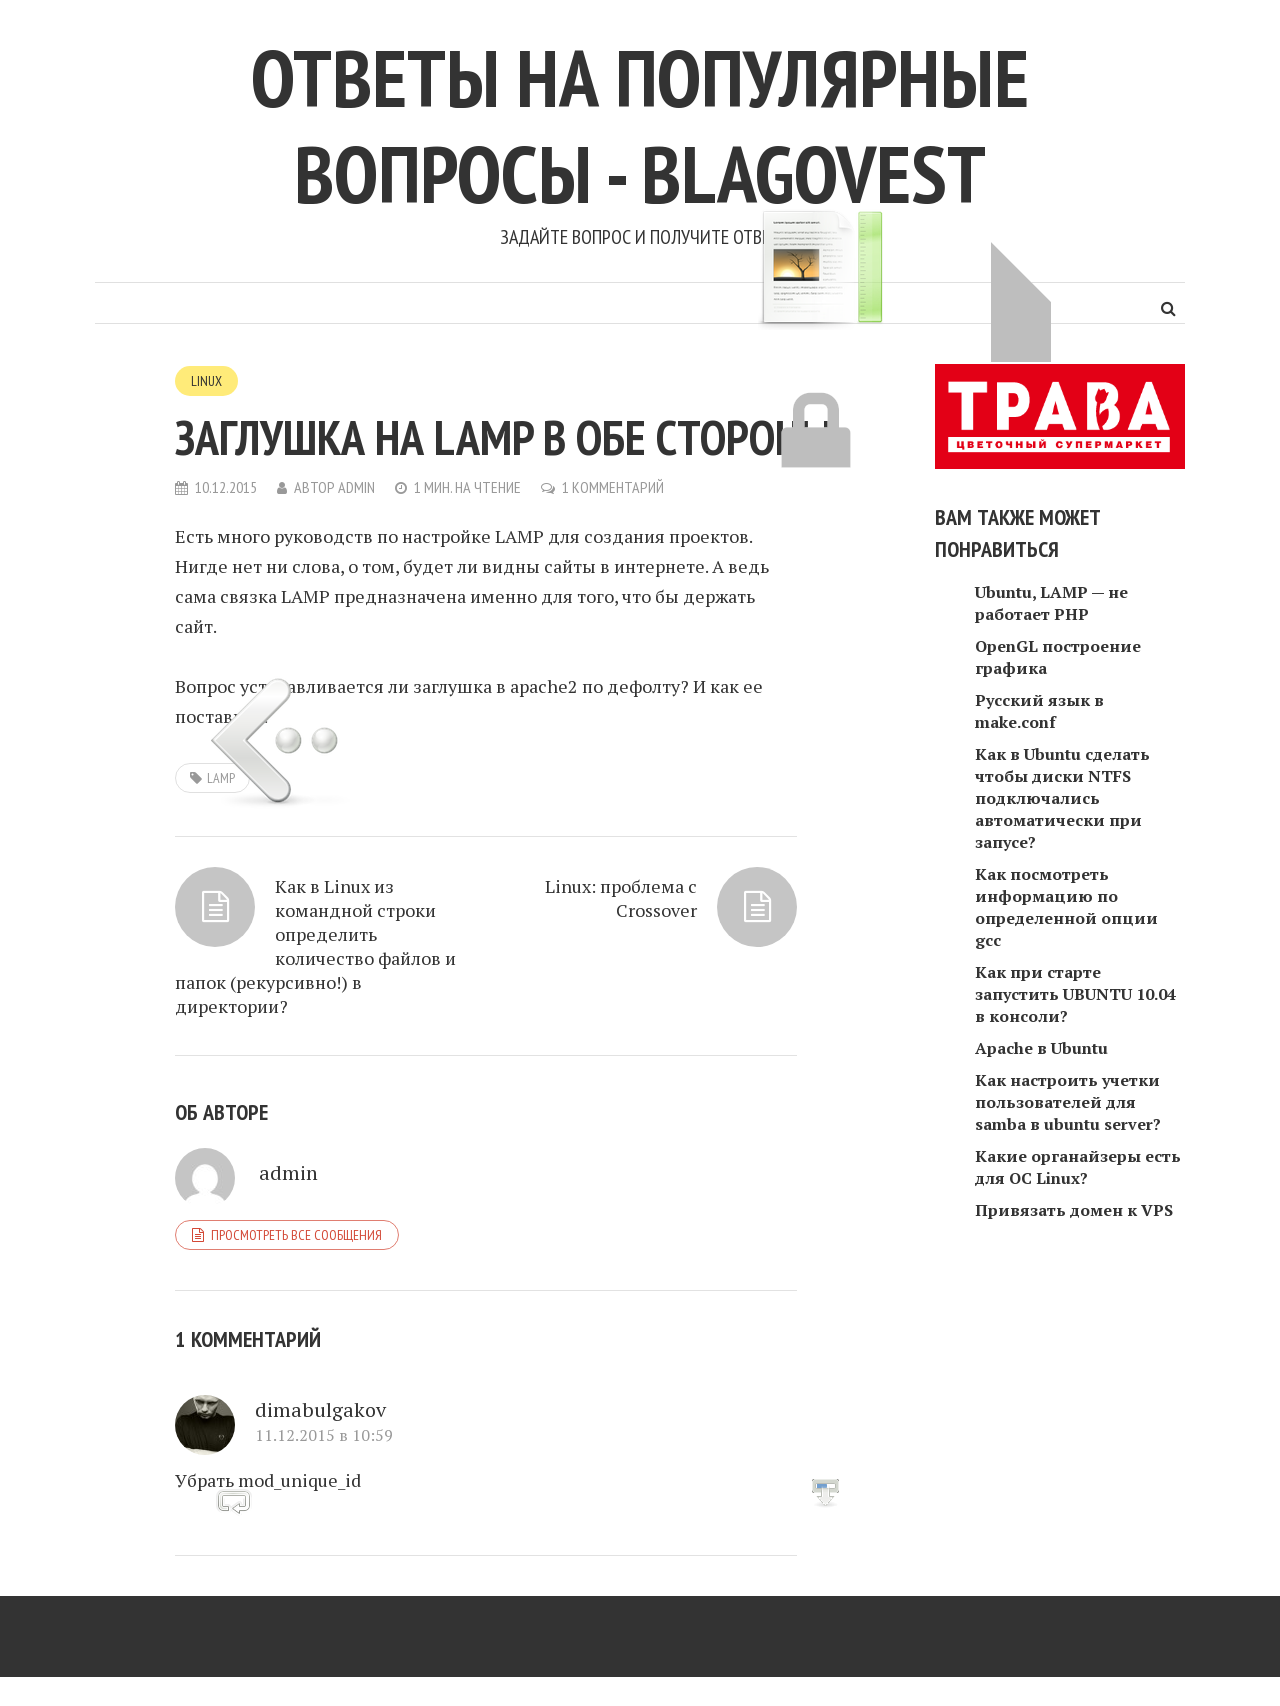  I want to click on enable repeat mode for current playlist, so click(234, 1501).